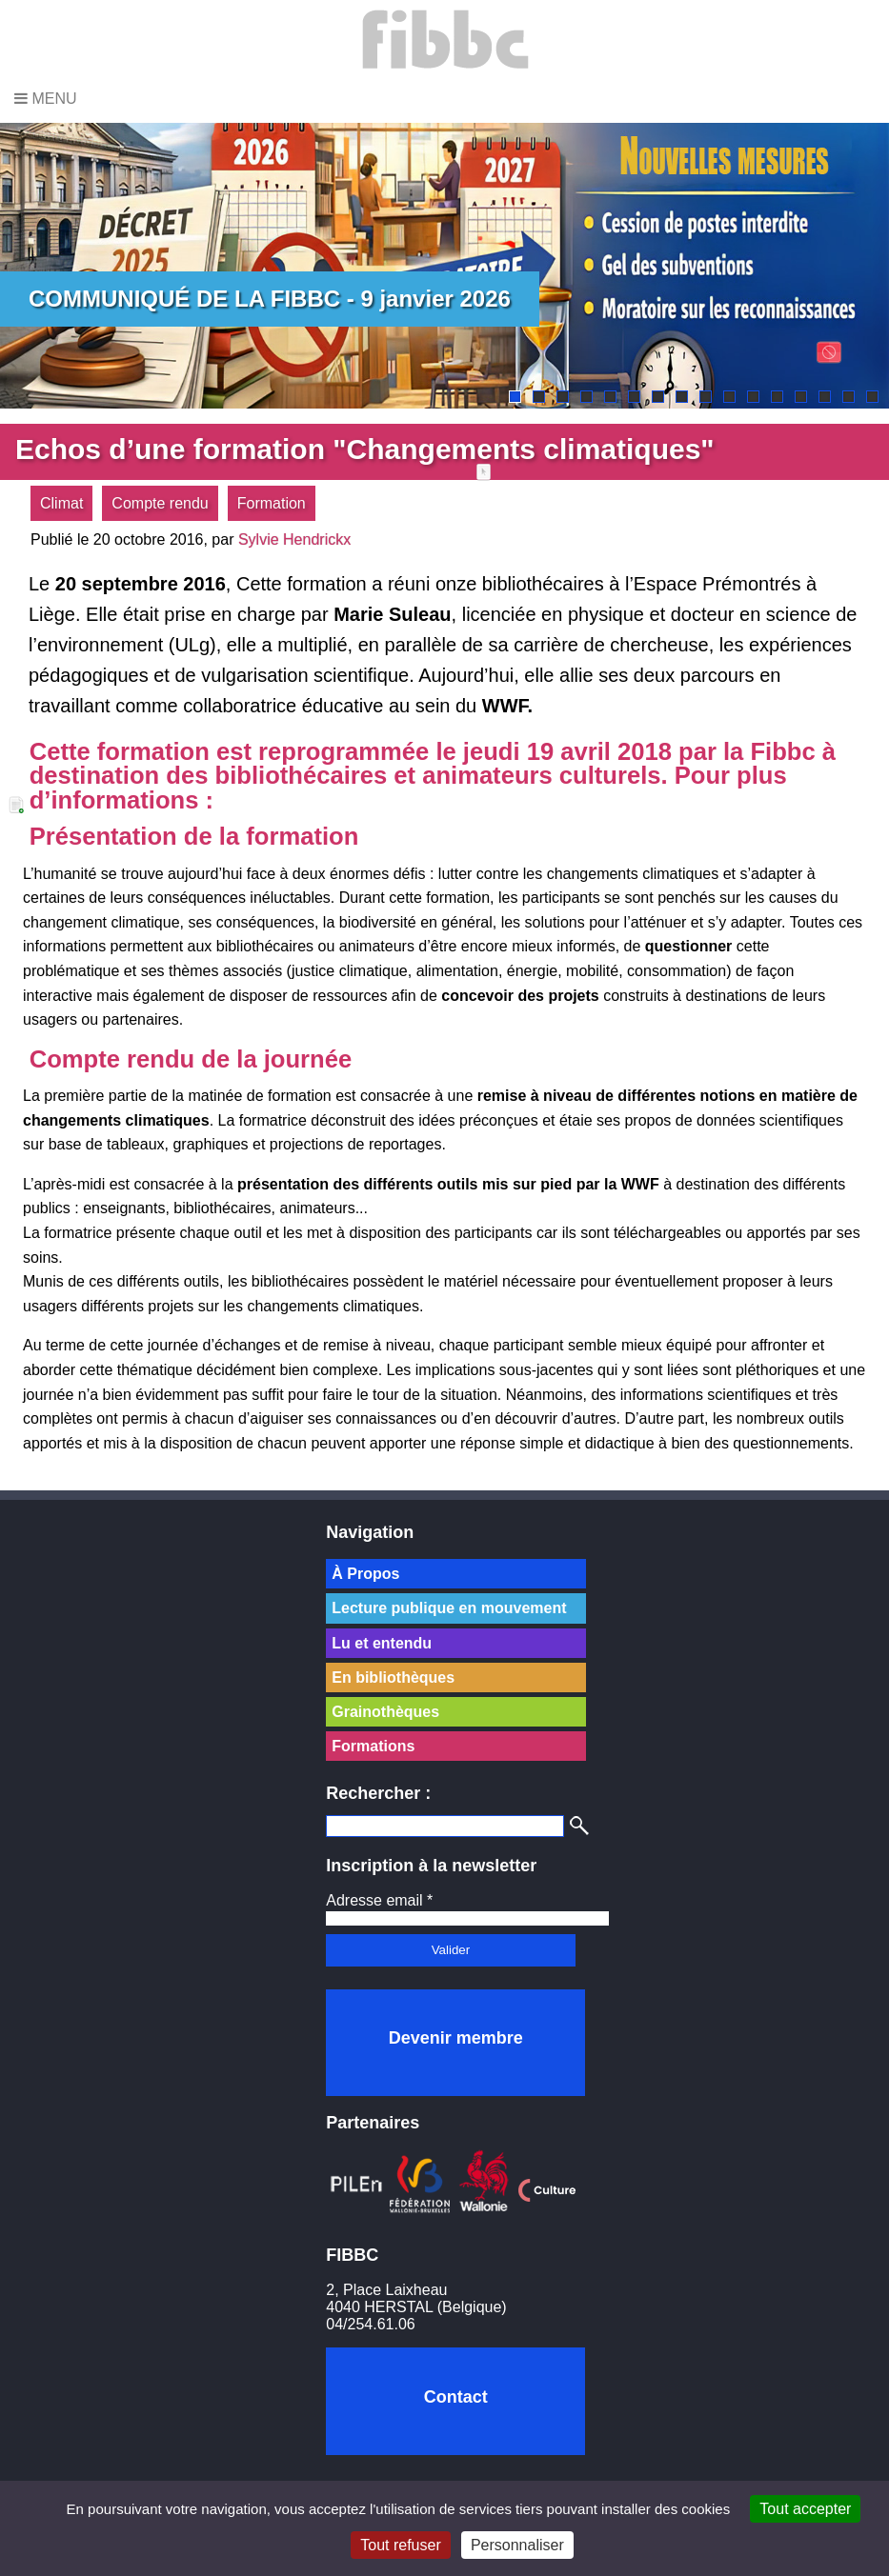 The image size is (889, 2576). Describe the element at coordinates (483, 471) in the screenshot. I see `cursor image file type` at that location.